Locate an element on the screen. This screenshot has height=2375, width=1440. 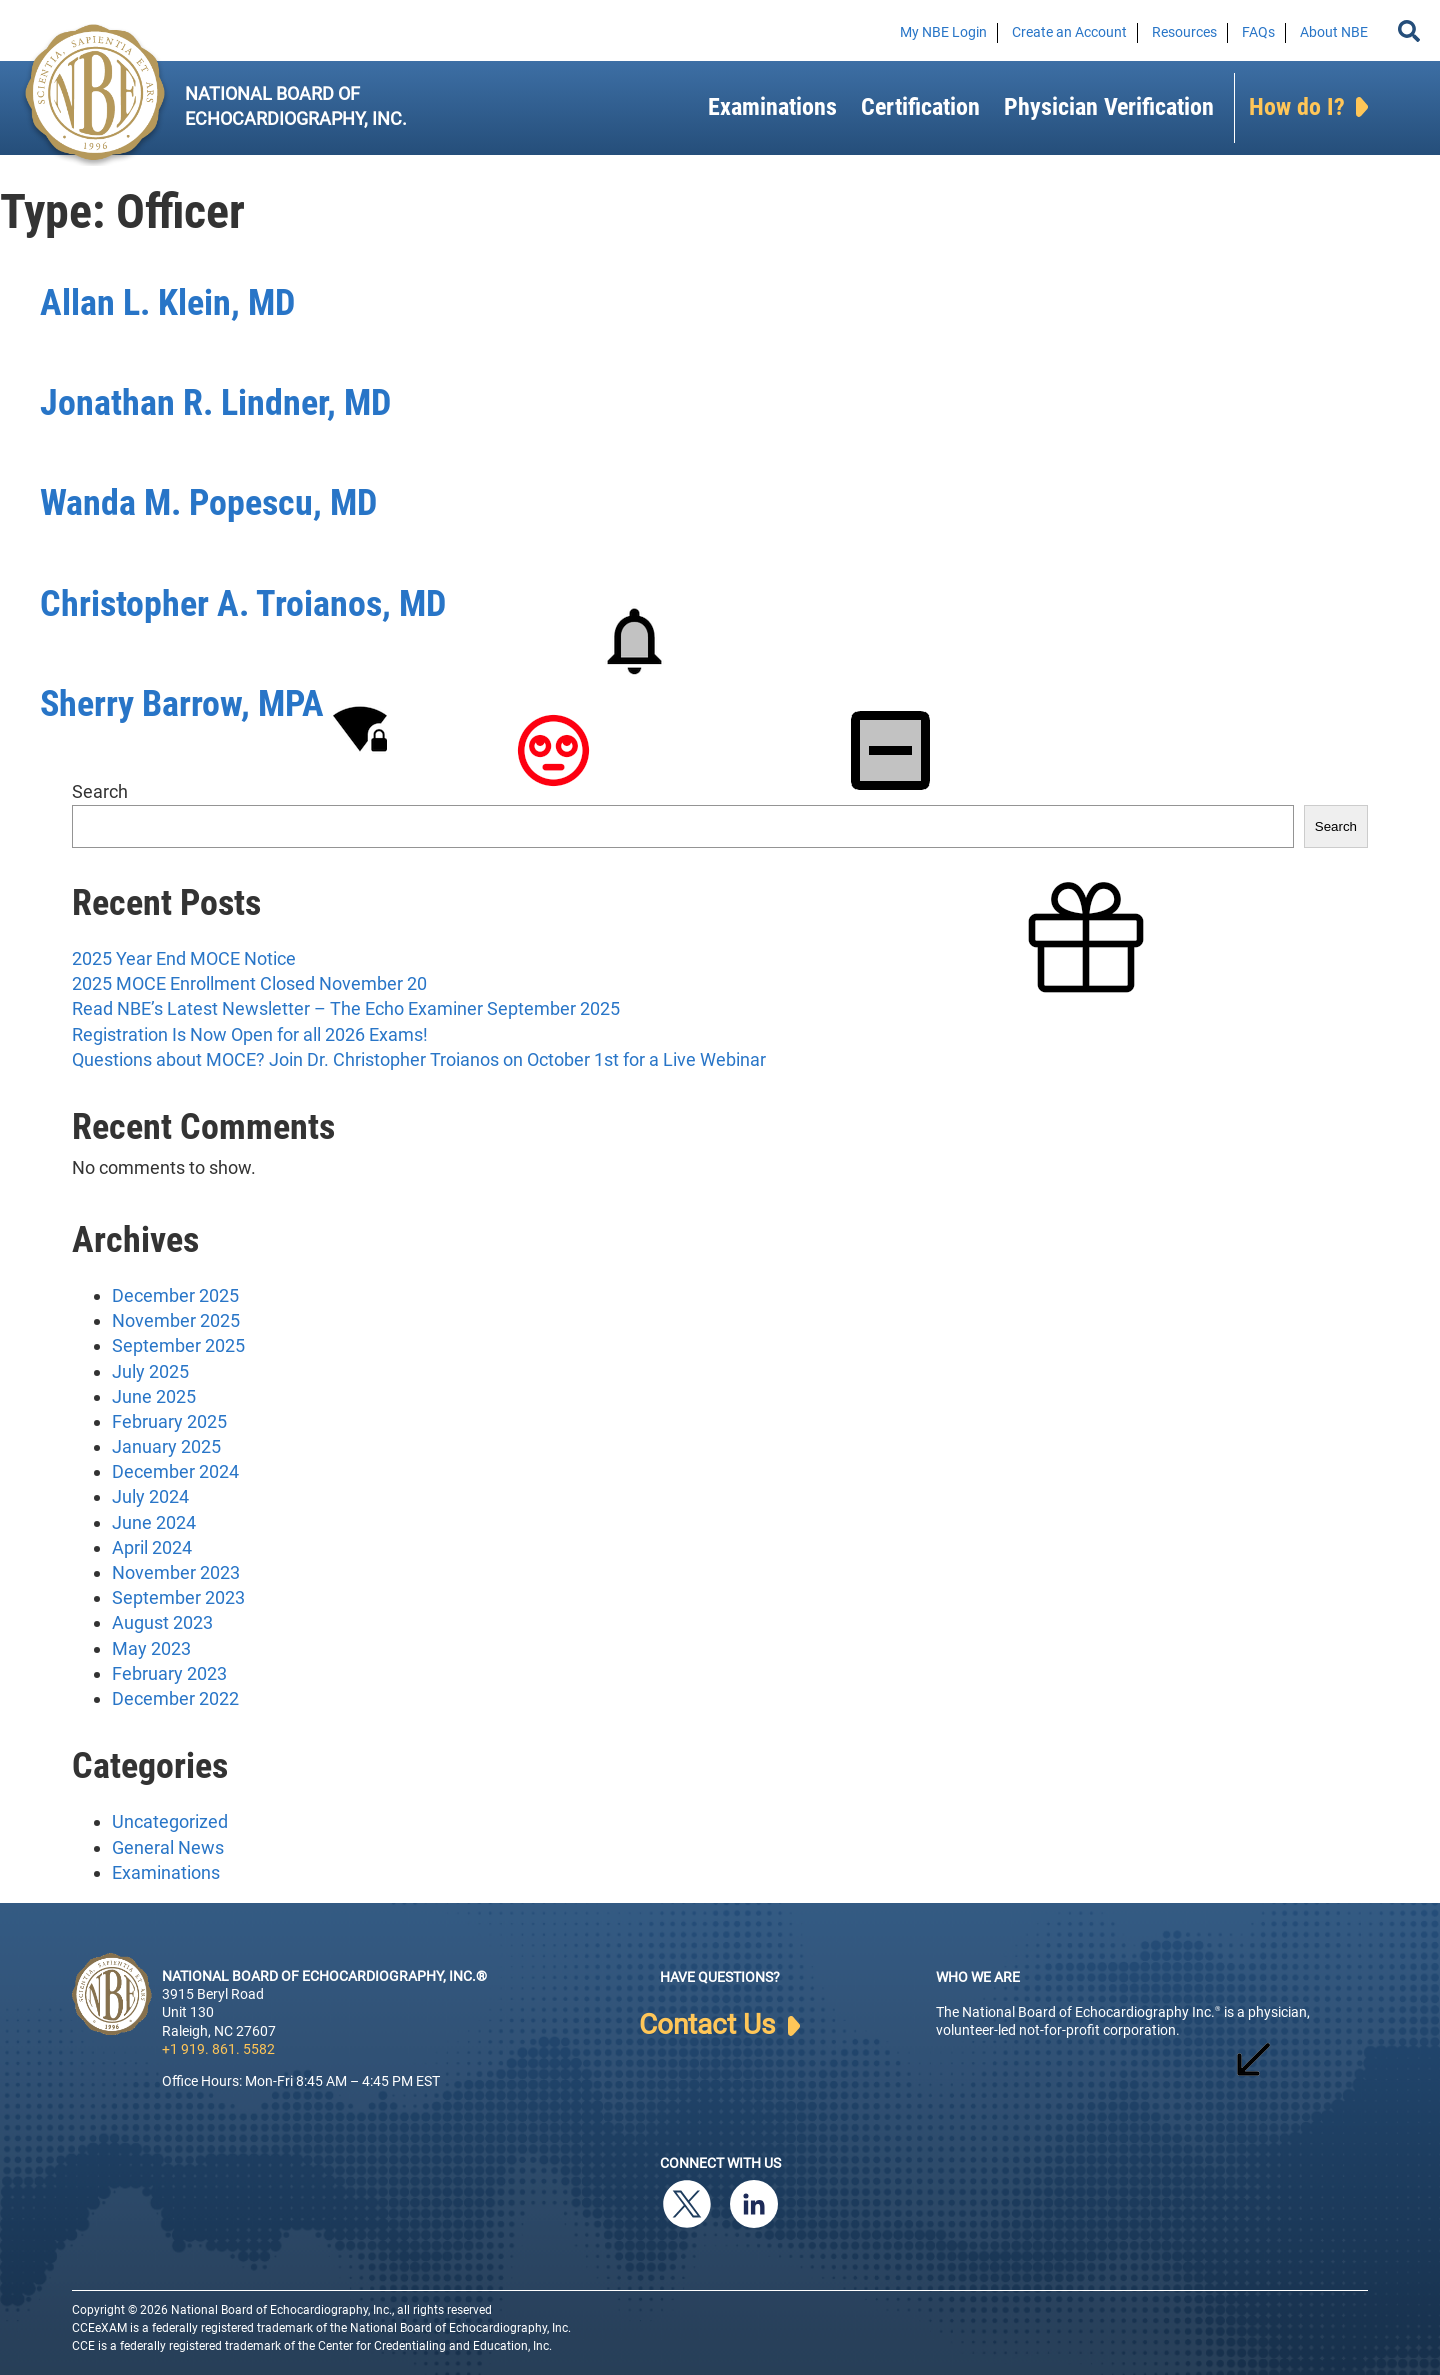
view or redeem a gift is located at coordinates (1086, 944).